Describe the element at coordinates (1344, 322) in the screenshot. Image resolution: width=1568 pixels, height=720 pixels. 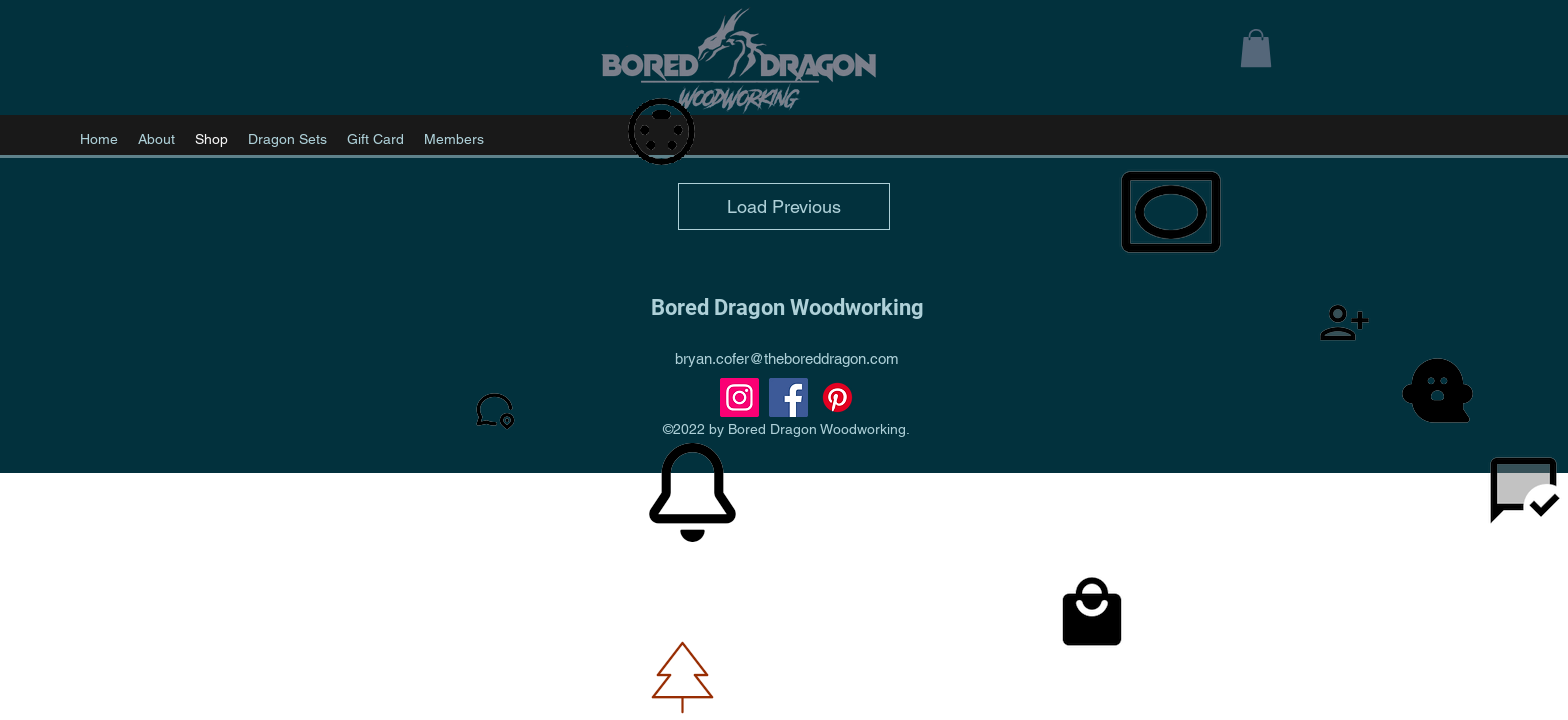
I see `add a new contact or friend` at that location.